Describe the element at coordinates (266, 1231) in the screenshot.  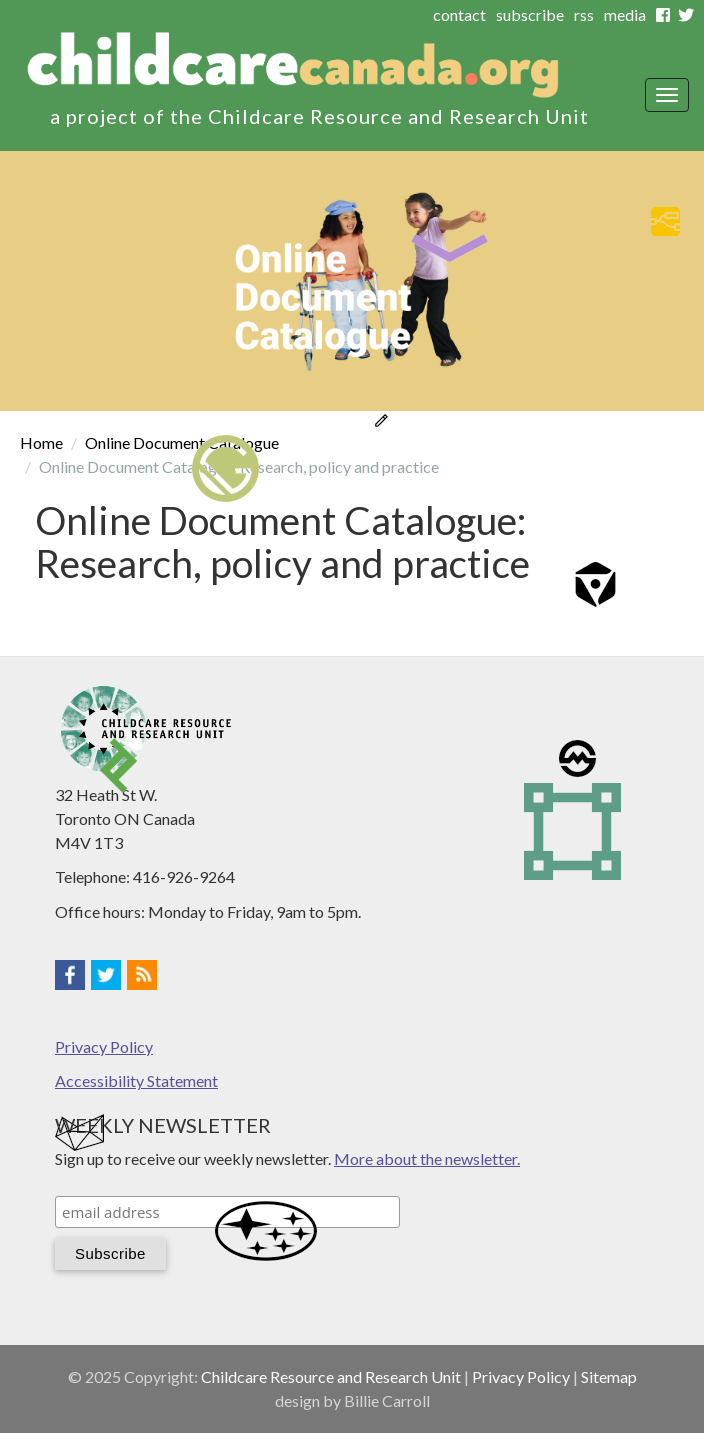
I see `Subaru brand logo` at that location.